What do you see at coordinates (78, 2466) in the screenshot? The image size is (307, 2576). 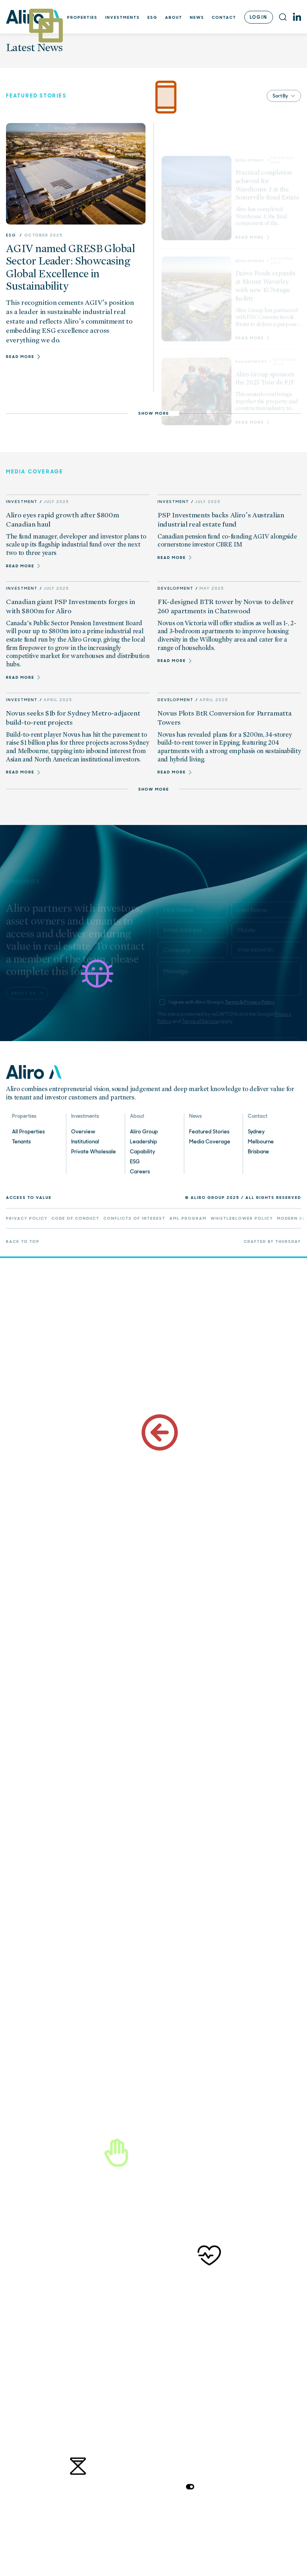 I see `indicates high time remaining on a timer or process` at bounding box center [78, 2466].